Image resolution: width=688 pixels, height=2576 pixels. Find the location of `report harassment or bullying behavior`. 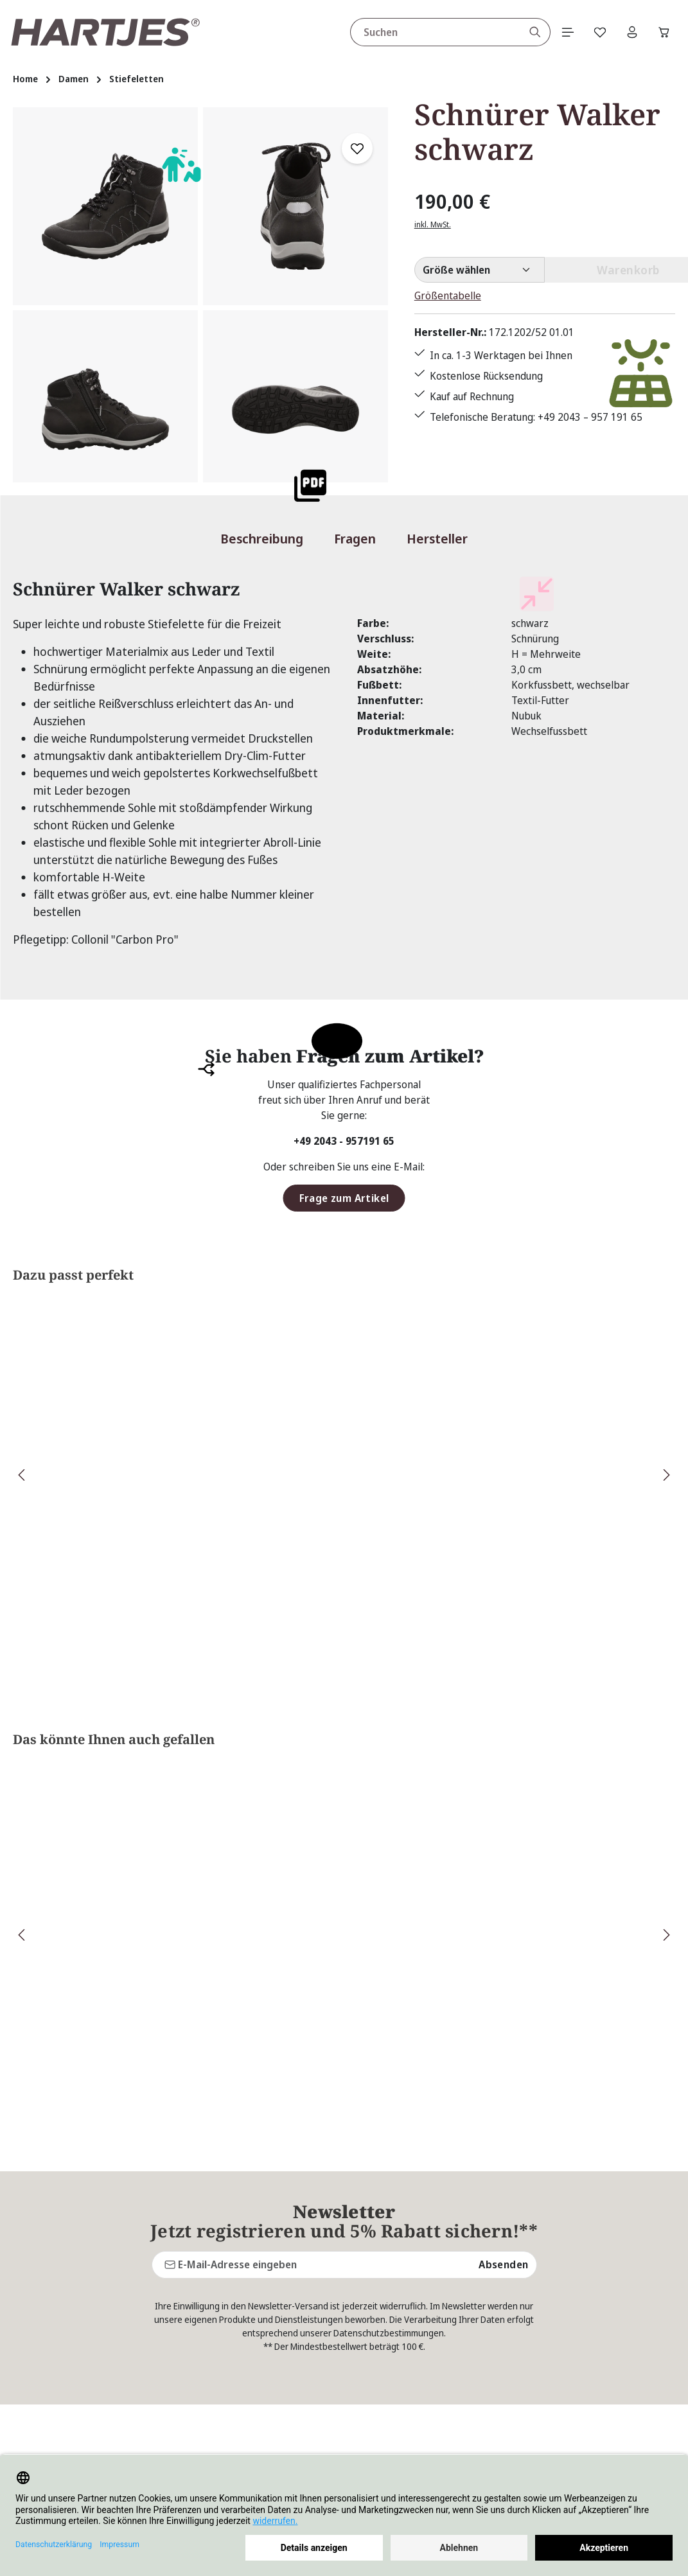

report harassment or bullying behavior is located at coordinates (181, 164).